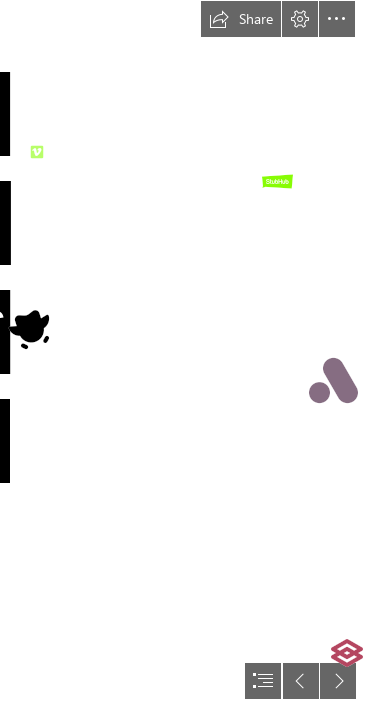 This screenshot has height=720, width=375. Describe the element at coordinates (37, 152) in the screenshot. I see `open vimeo app` at that location.